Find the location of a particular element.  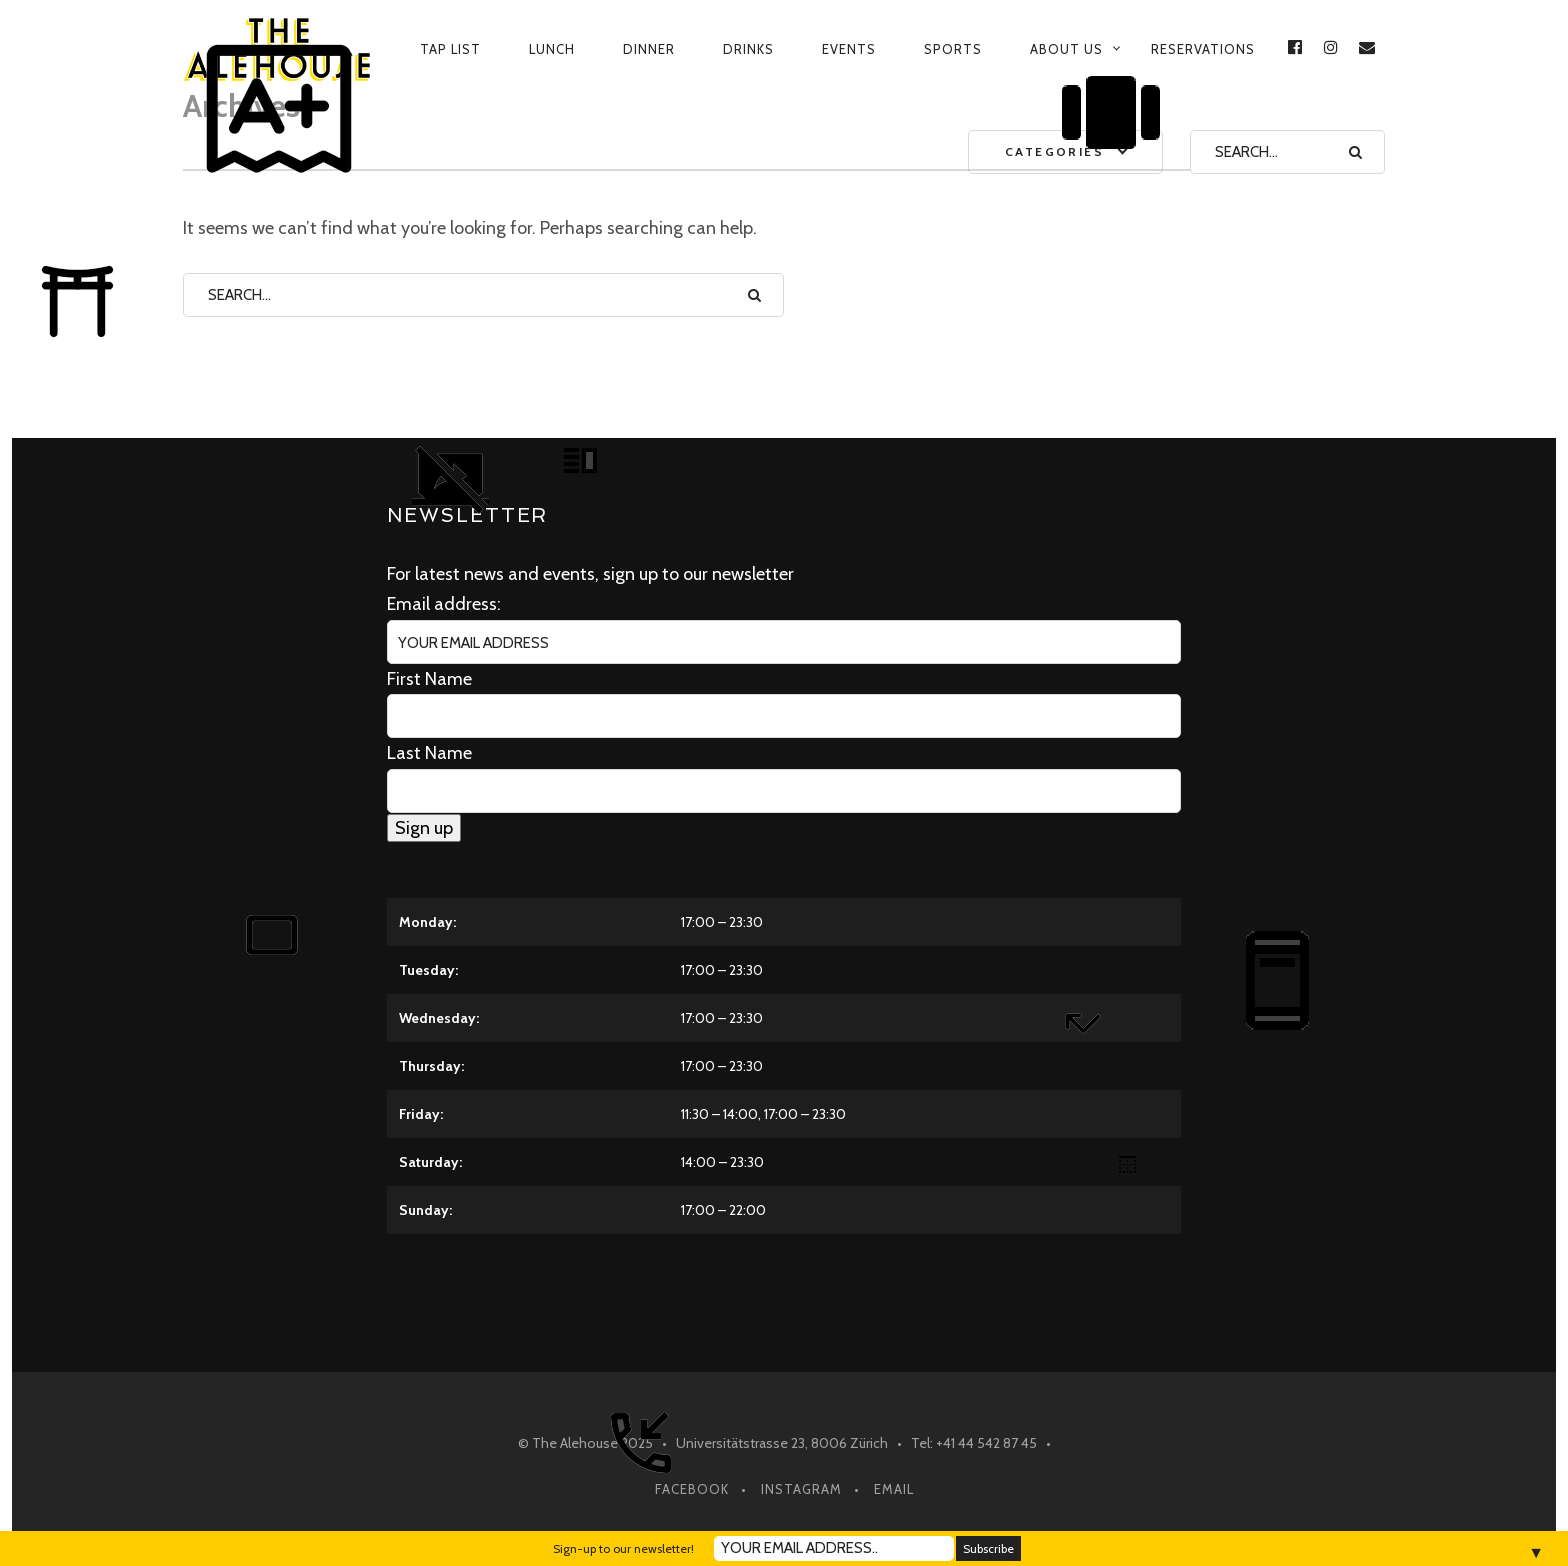

view exam or test results is located at coordinates (279, 106).